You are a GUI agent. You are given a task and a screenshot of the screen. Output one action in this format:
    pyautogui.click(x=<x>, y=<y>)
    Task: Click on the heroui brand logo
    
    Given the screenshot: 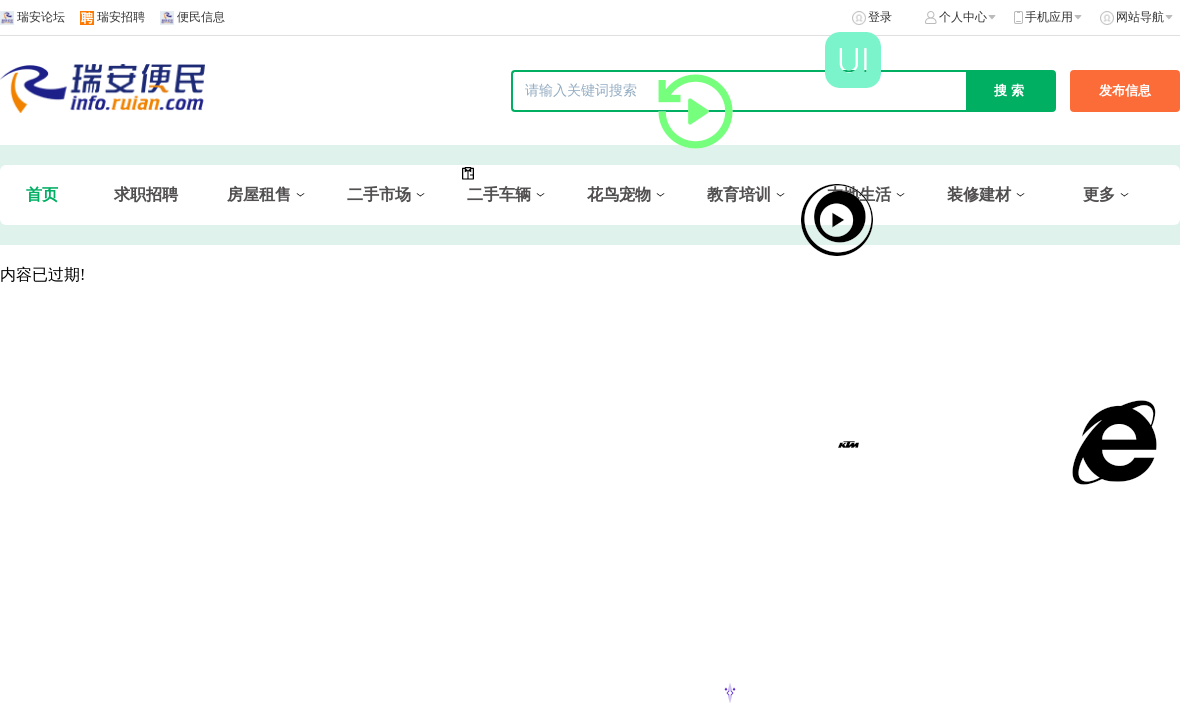 What is the action you would take?
    pyautogui.click(x=853, y=60)
    